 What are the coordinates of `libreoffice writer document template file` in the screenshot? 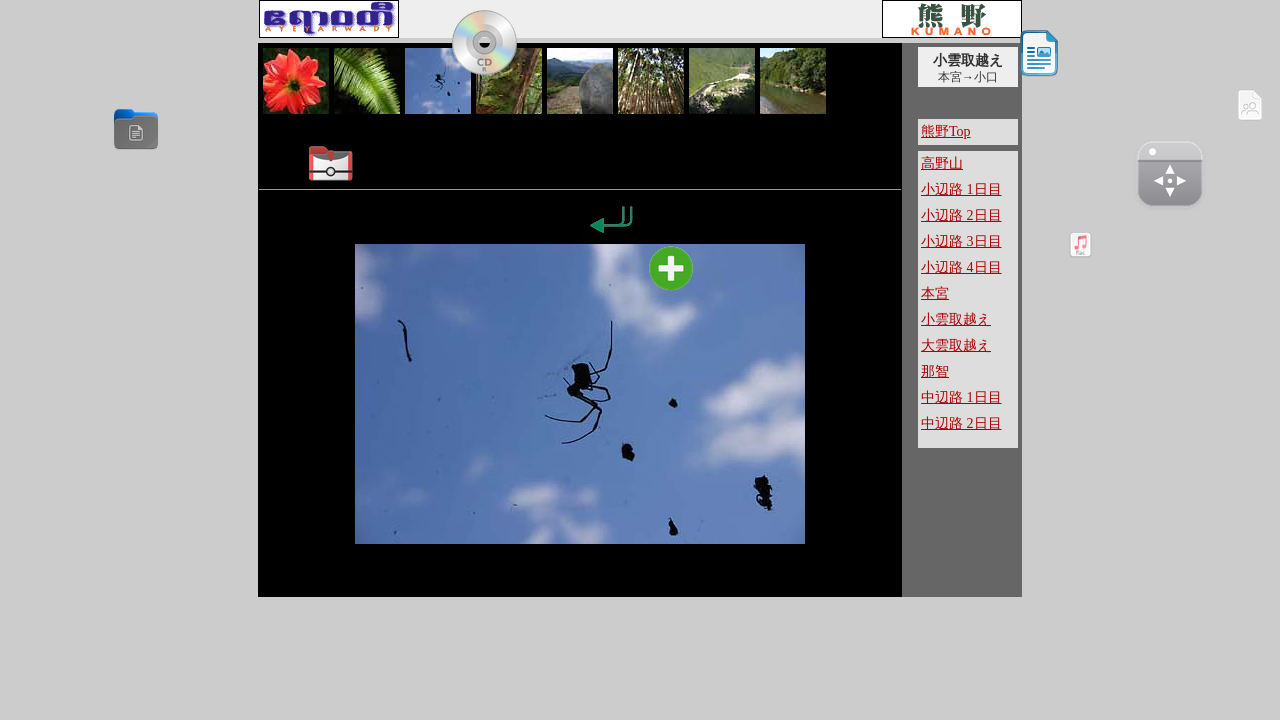 It's located at (1039, 53).